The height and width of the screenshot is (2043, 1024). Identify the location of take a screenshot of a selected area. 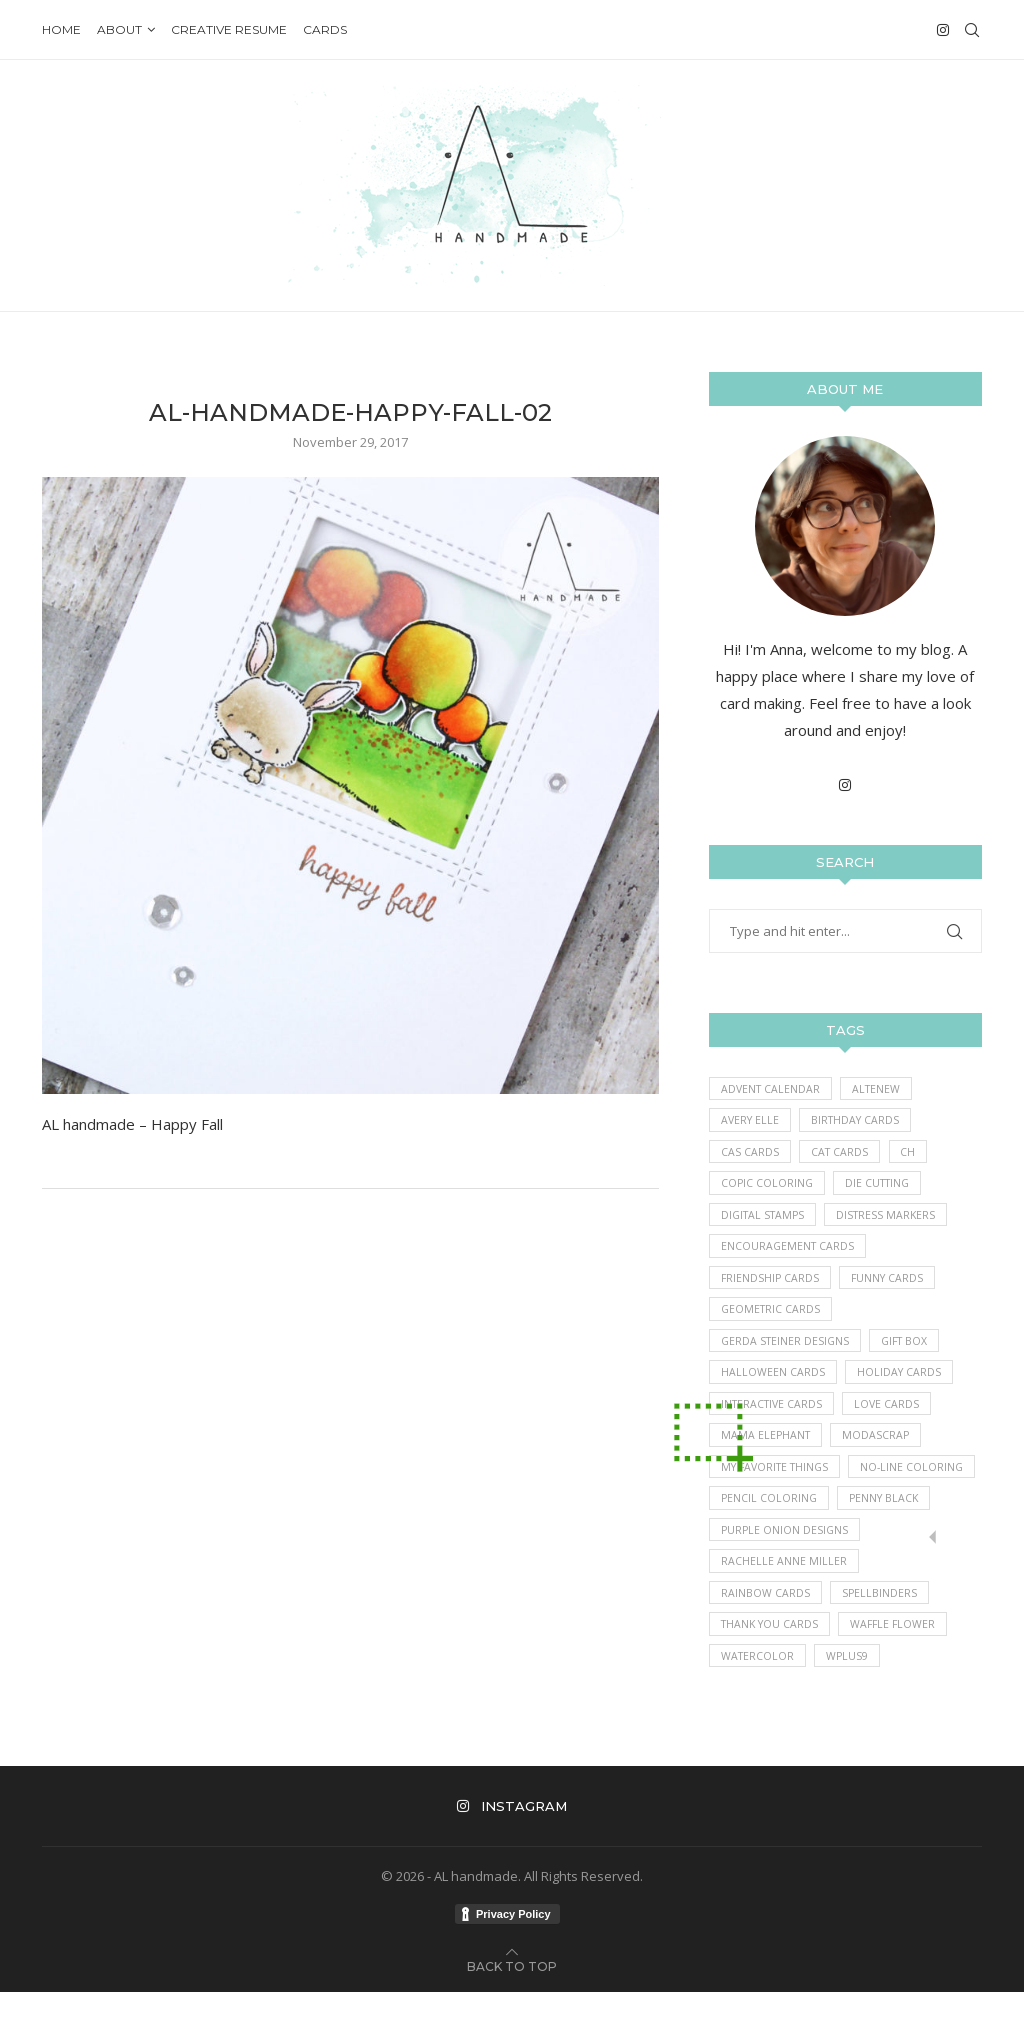
(711, 1435).